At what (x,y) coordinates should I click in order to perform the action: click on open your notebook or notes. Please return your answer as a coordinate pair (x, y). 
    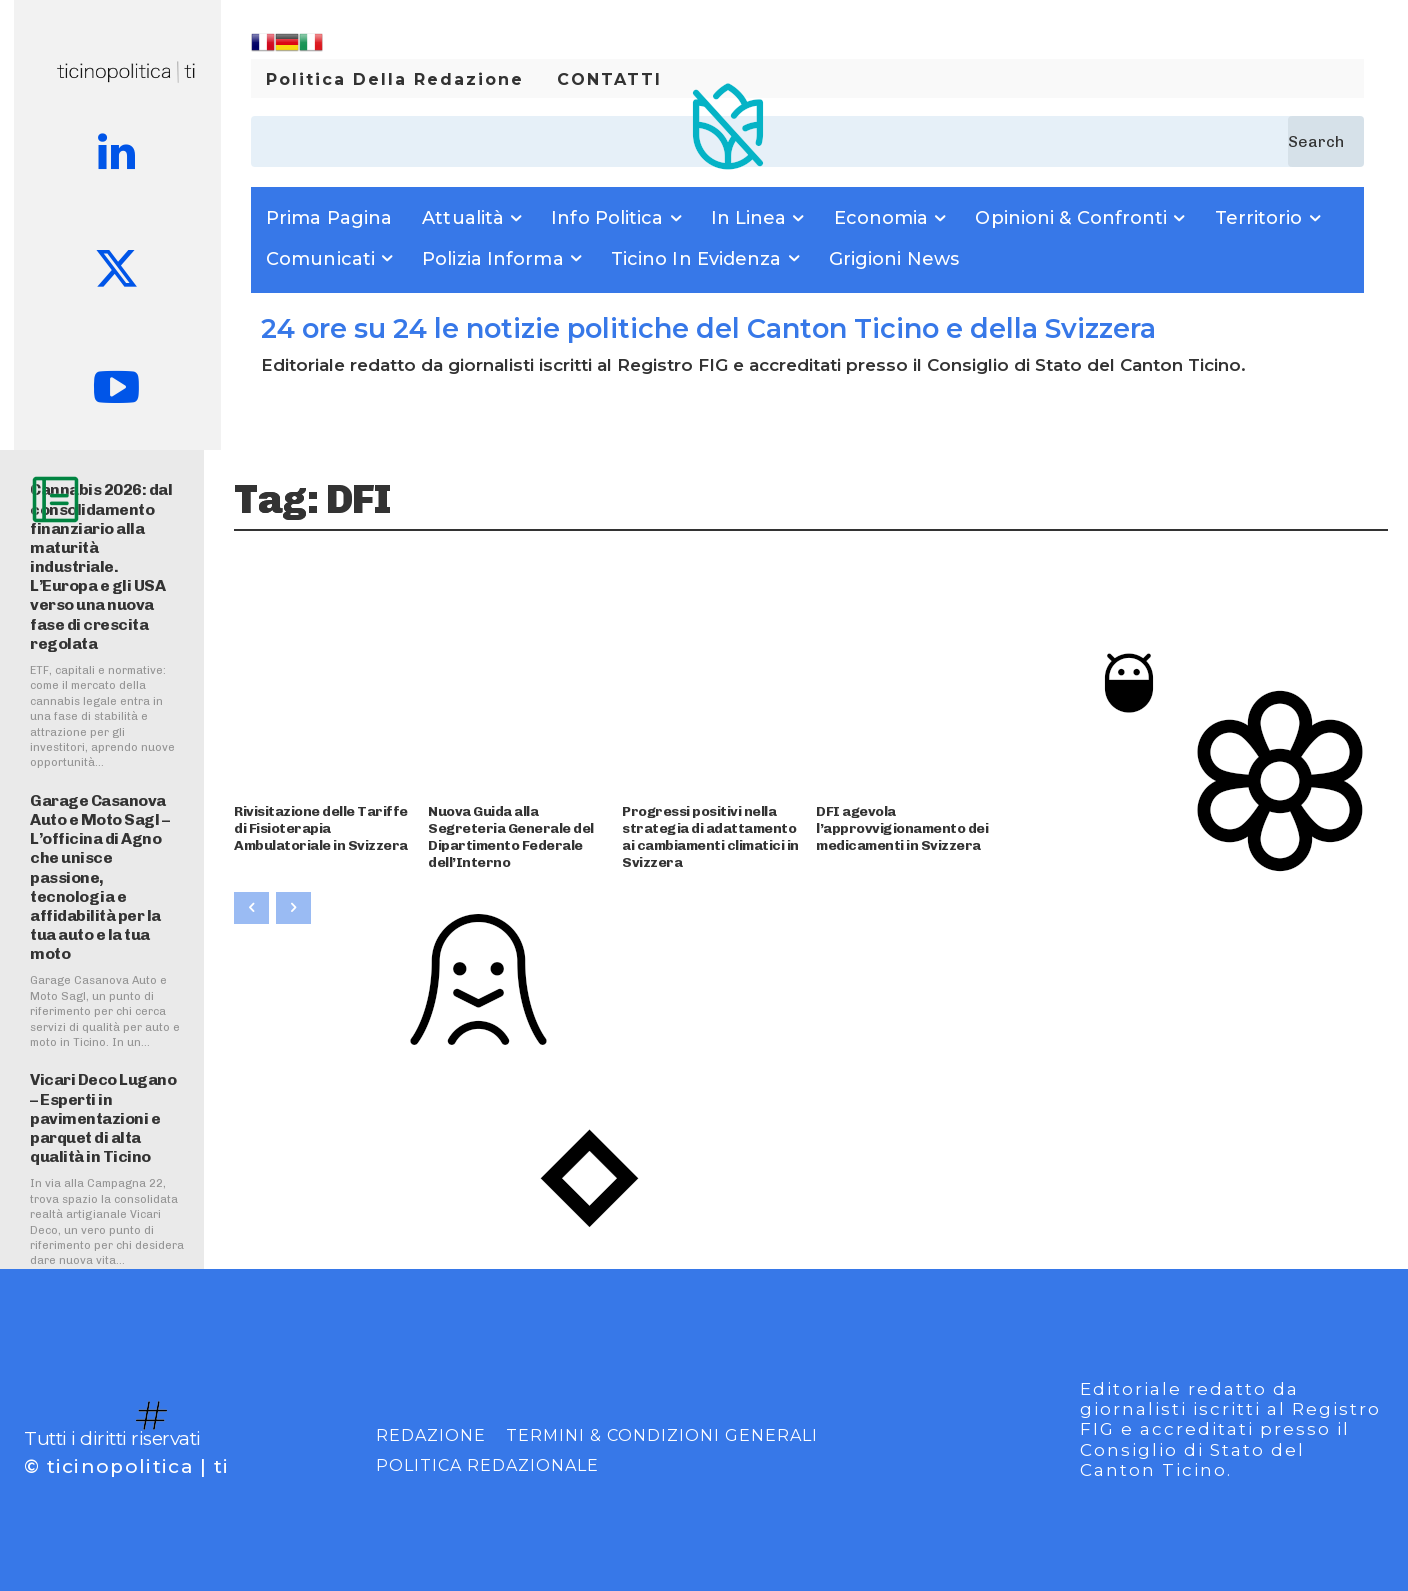
    Looking at the image, I should click on (55, 499).